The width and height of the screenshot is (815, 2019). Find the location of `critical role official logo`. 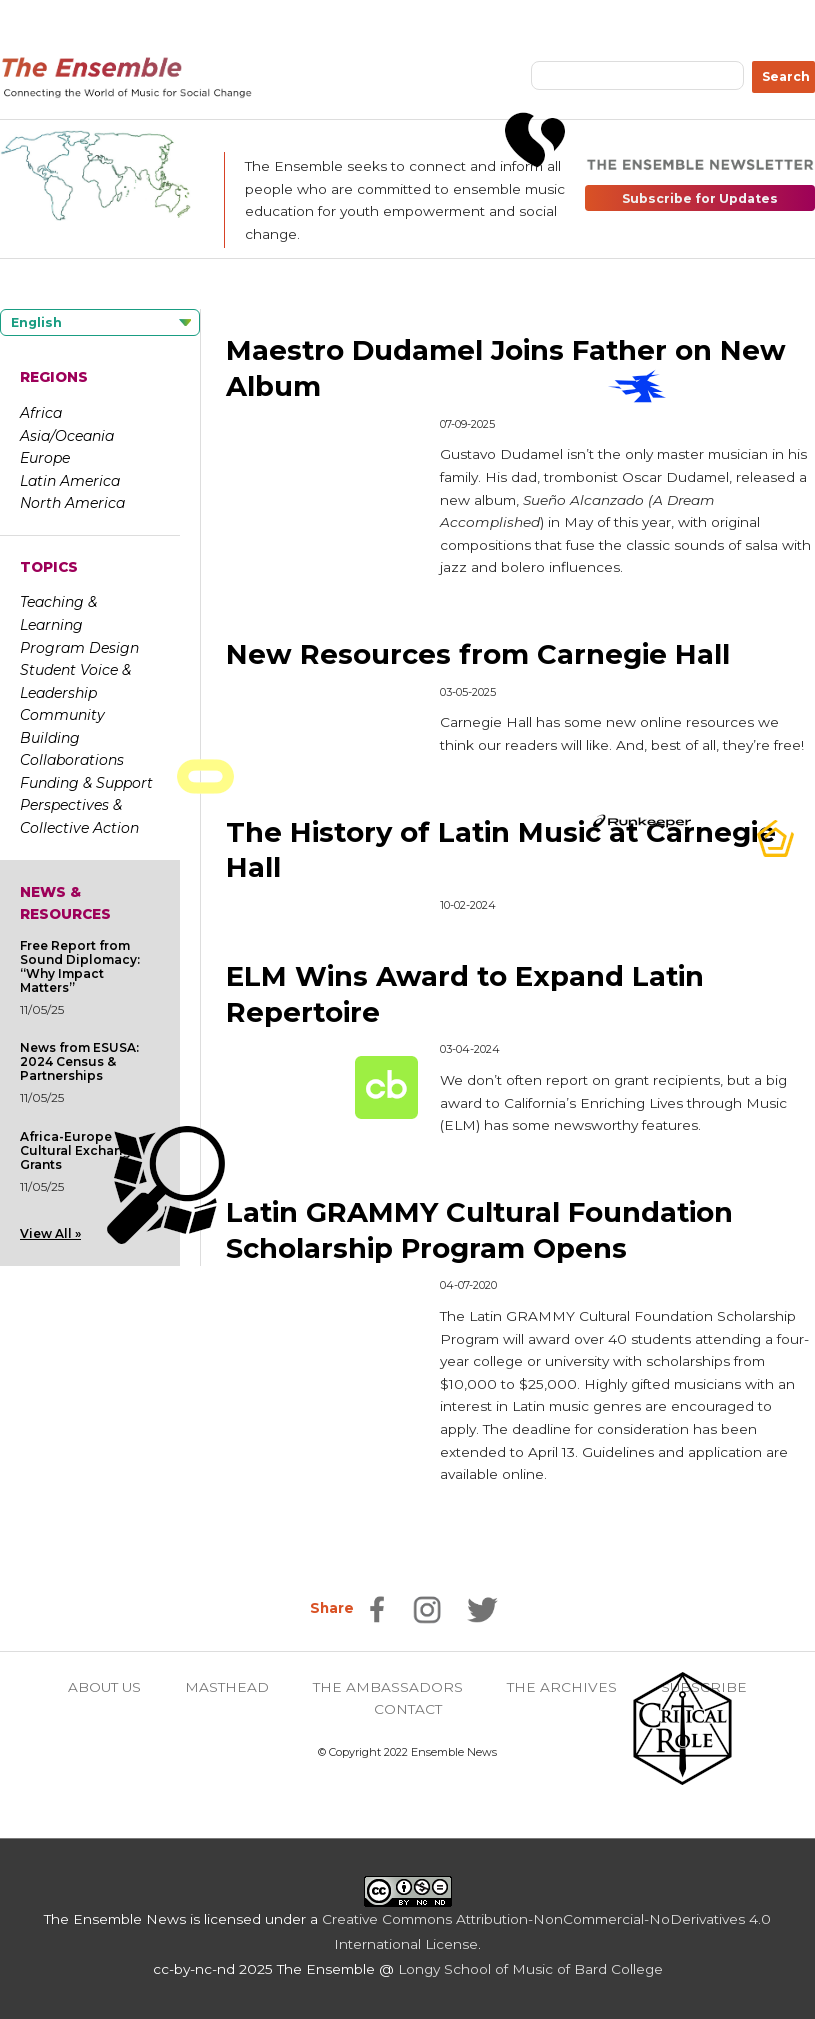

critical role official logo is located at coordinates (682, 1728).